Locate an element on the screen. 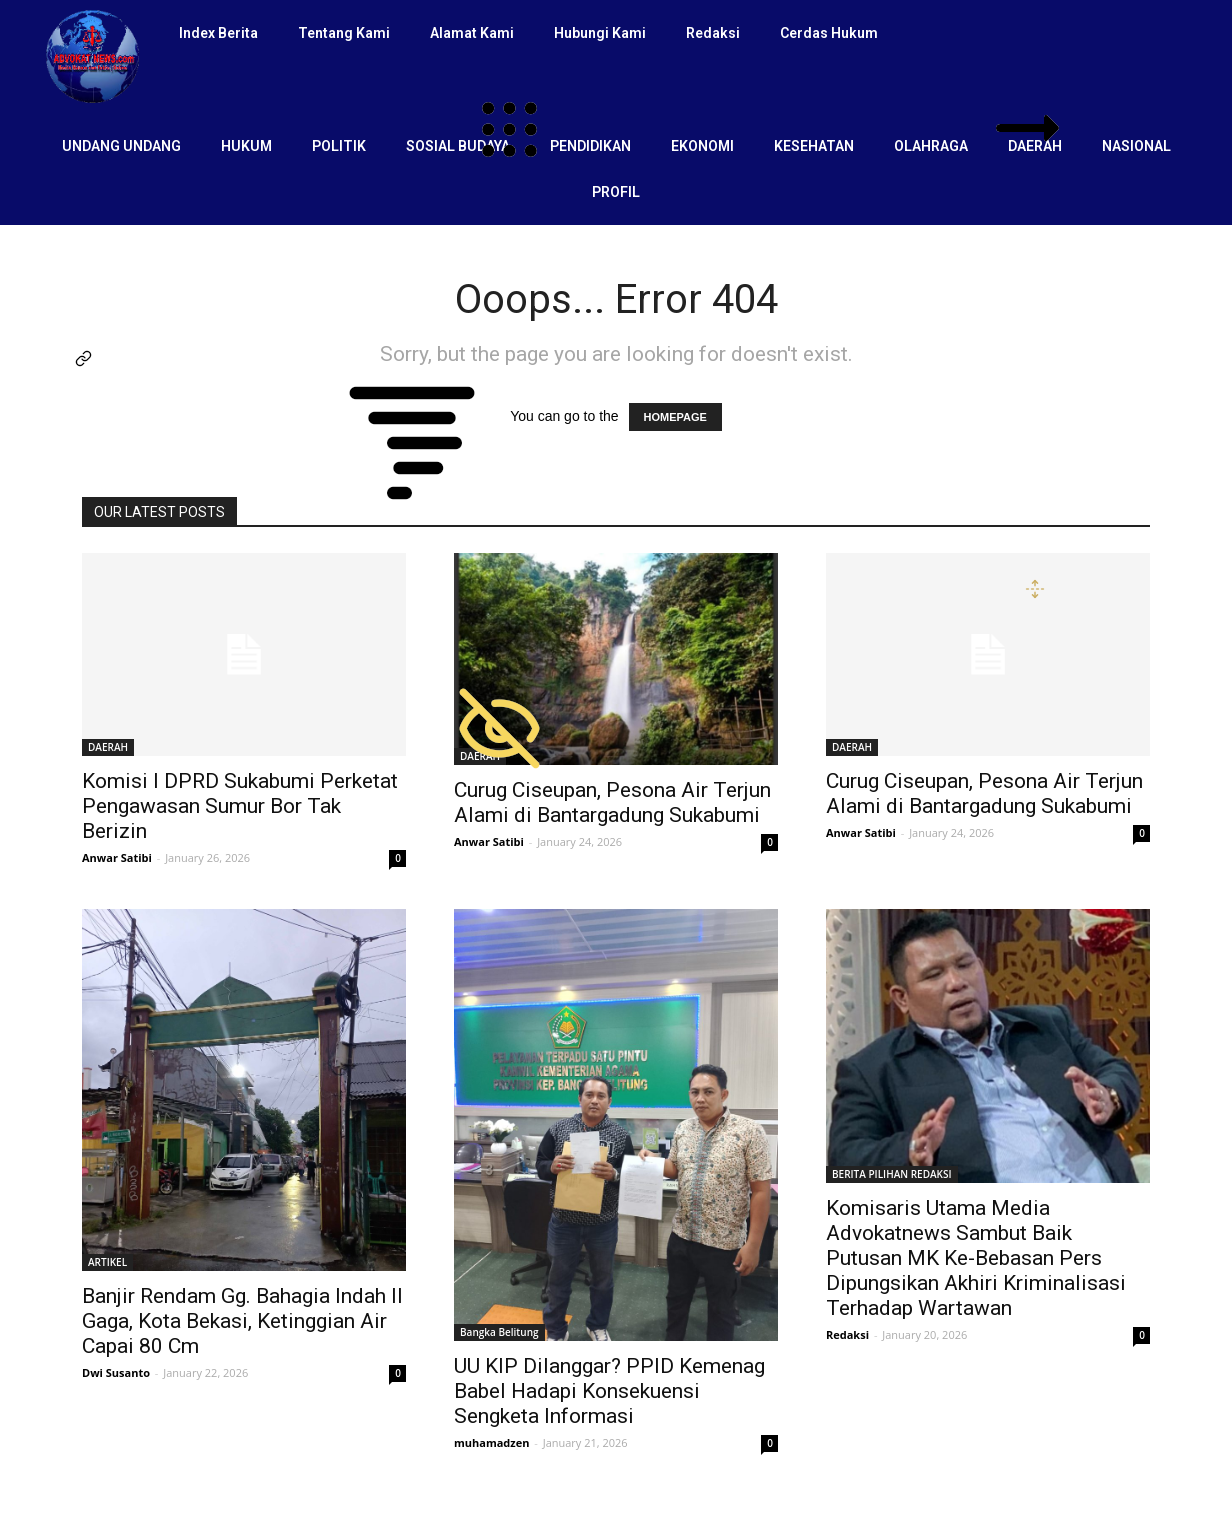  copy or share a link is located at coordinates (83, 358).